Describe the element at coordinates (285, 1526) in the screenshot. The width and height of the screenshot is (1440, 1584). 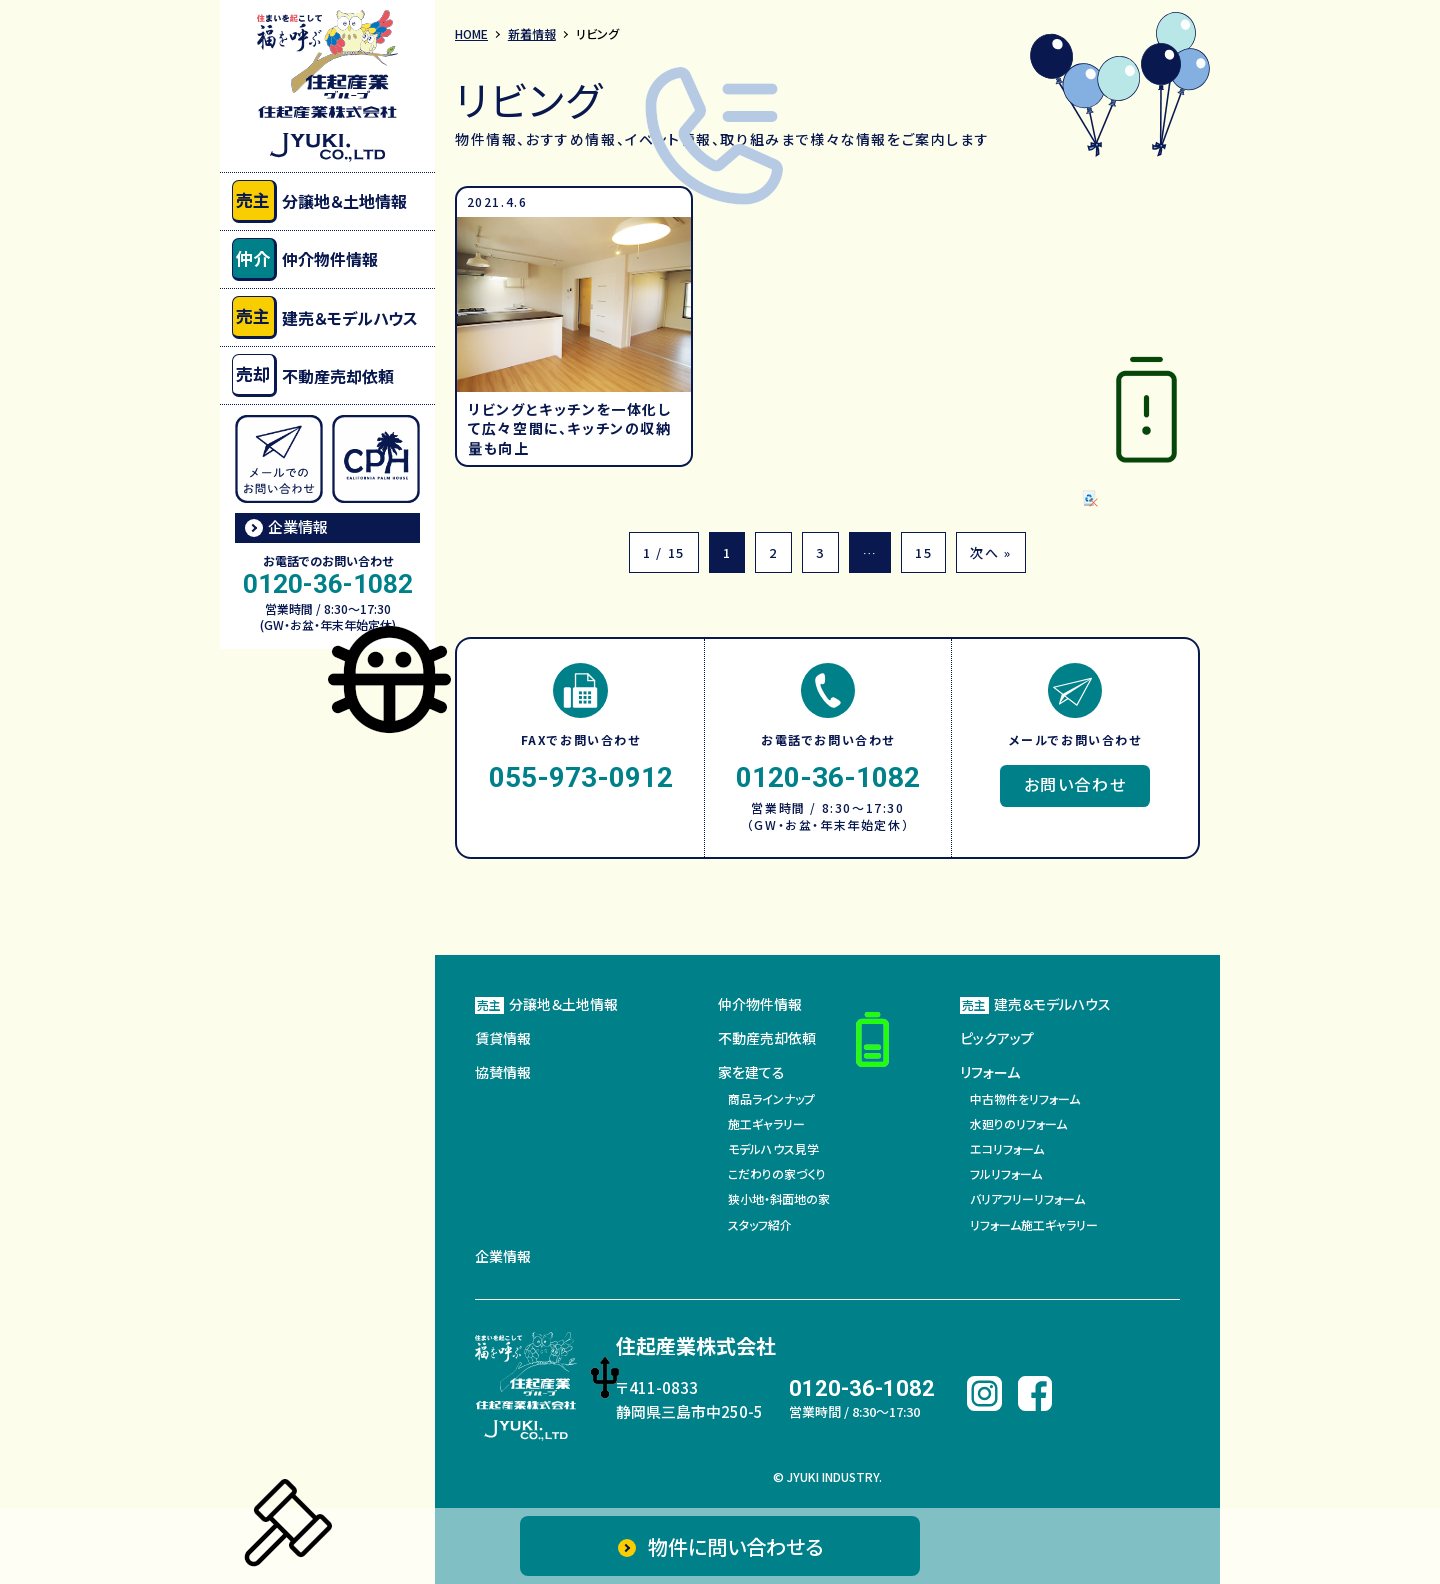
I see `access legal or terms of service information` at that location.